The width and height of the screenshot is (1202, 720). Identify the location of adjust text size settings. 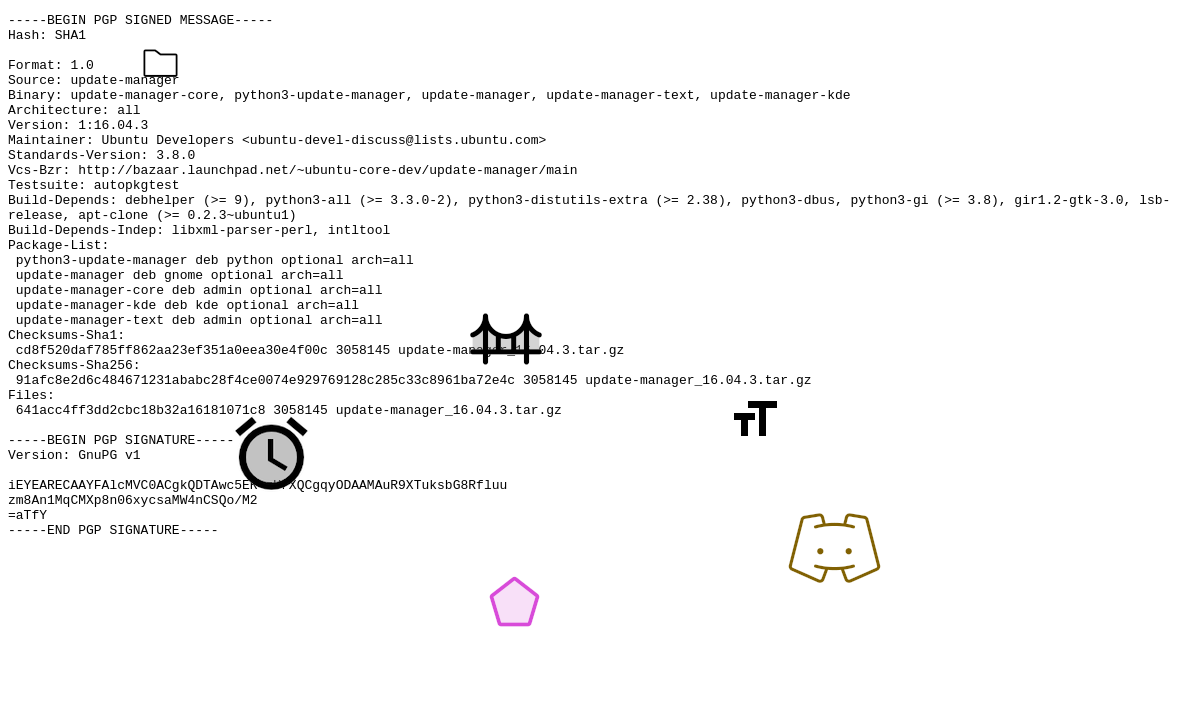
(754, 419).